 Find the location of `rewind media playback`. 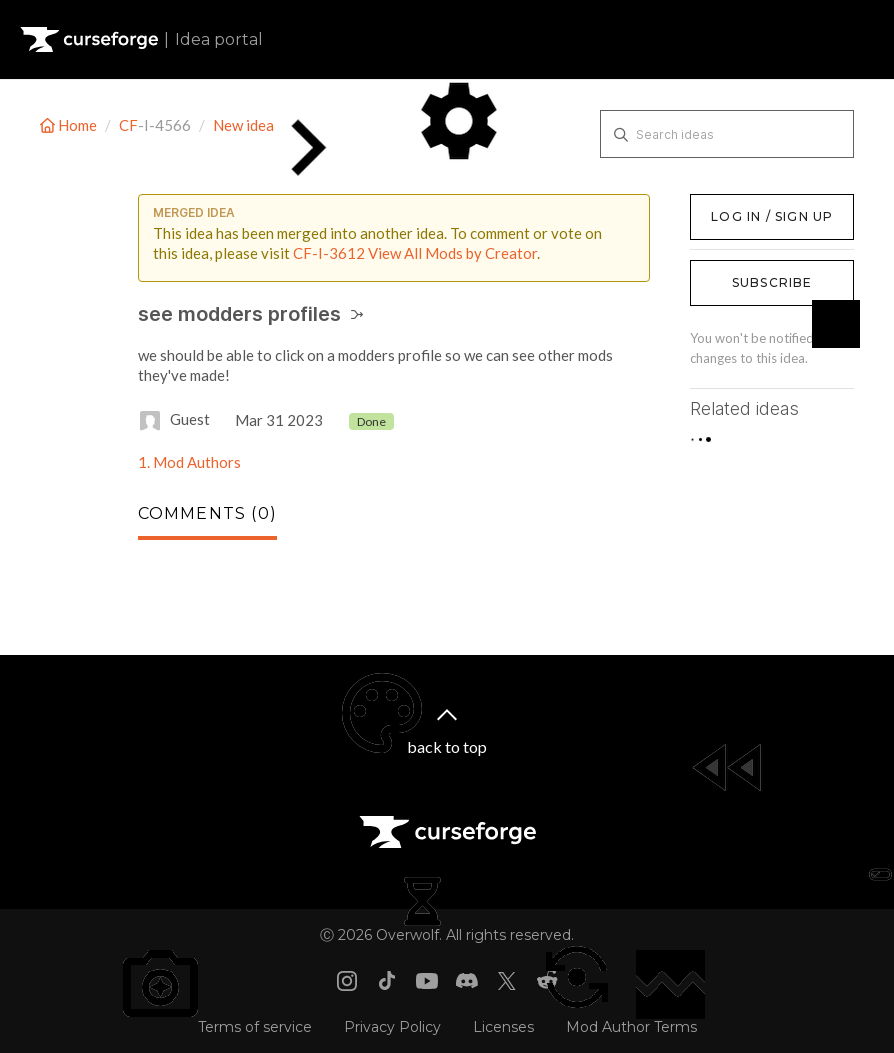

rewind media playback is located at coordinates (729, 767).